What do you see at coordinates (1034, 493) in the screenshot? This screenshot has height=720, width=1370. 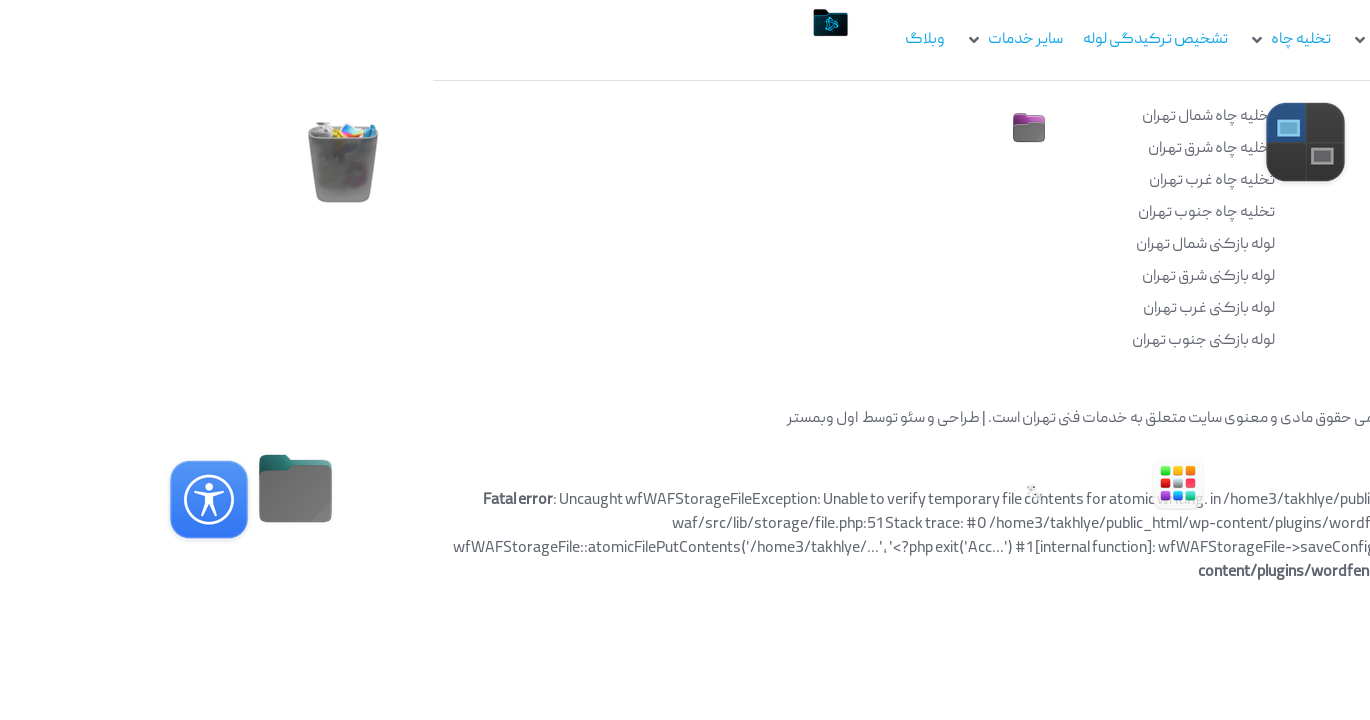 I see `connect bluetooth earbuds` at bounding box center [1034, 493].